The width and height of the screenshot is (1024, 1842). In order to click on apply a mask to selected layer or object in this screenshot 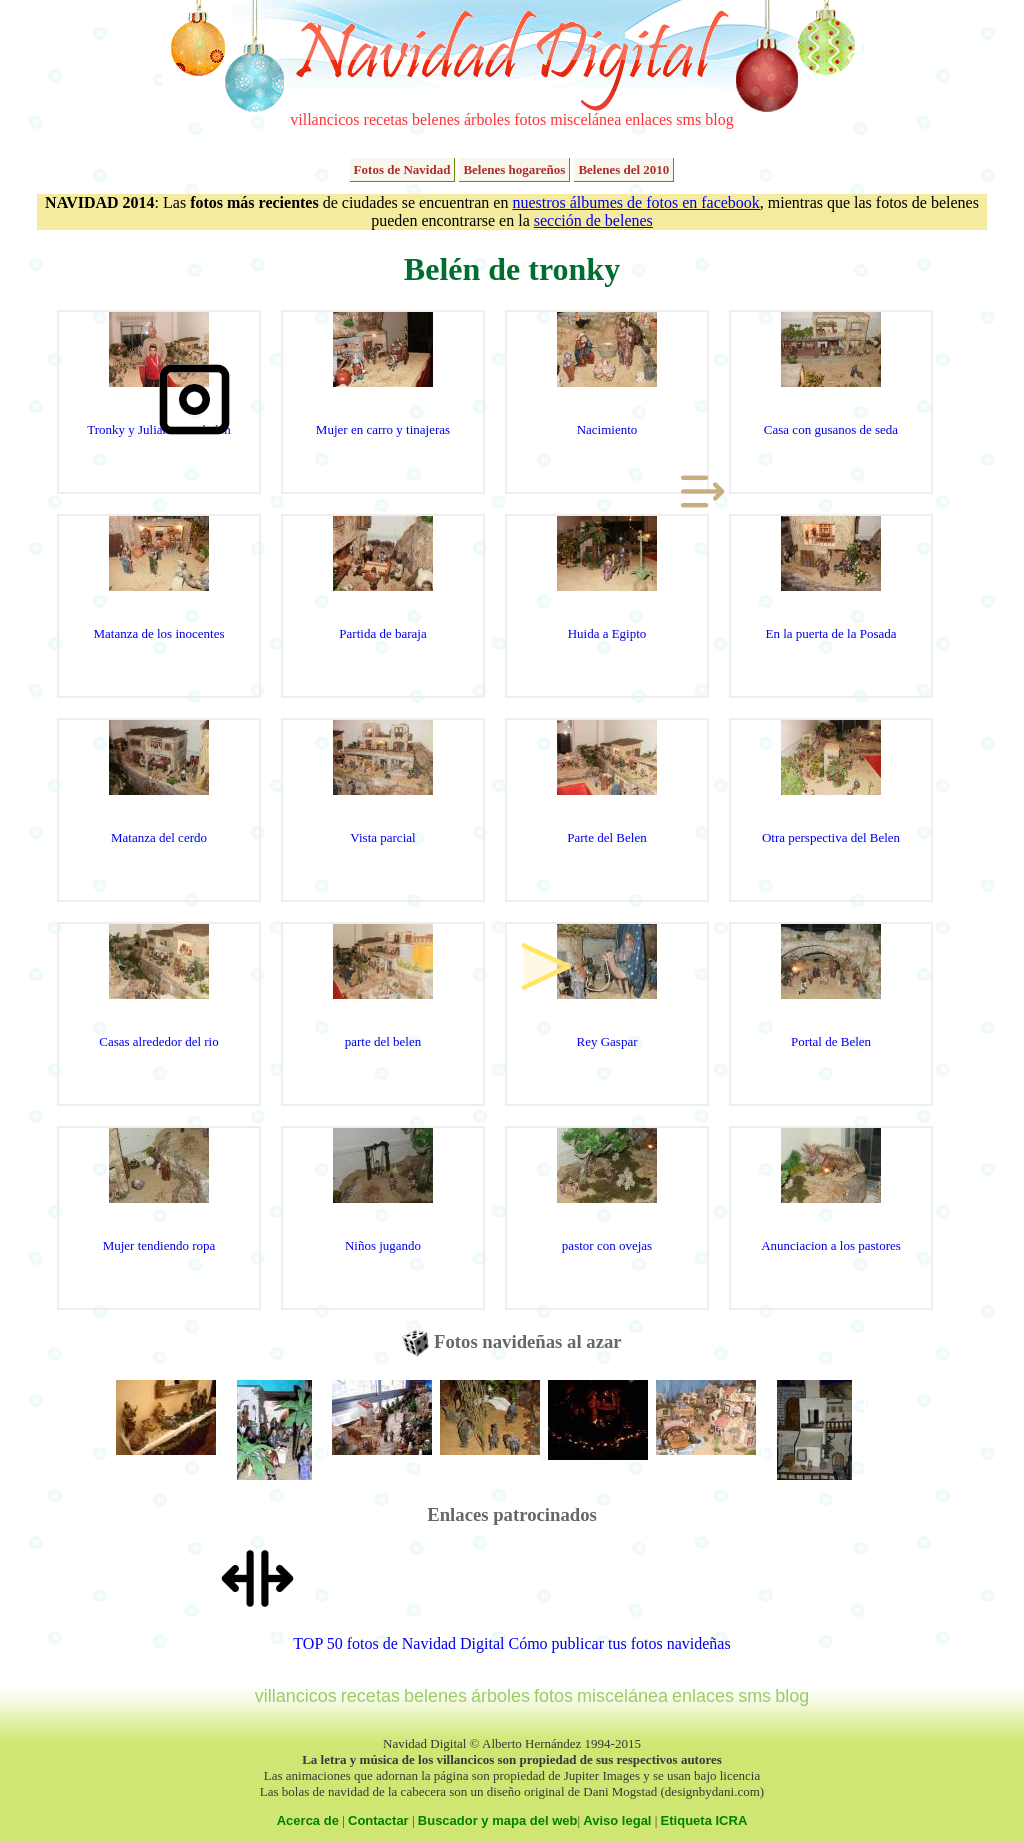, I will do `click(194, 399)`.